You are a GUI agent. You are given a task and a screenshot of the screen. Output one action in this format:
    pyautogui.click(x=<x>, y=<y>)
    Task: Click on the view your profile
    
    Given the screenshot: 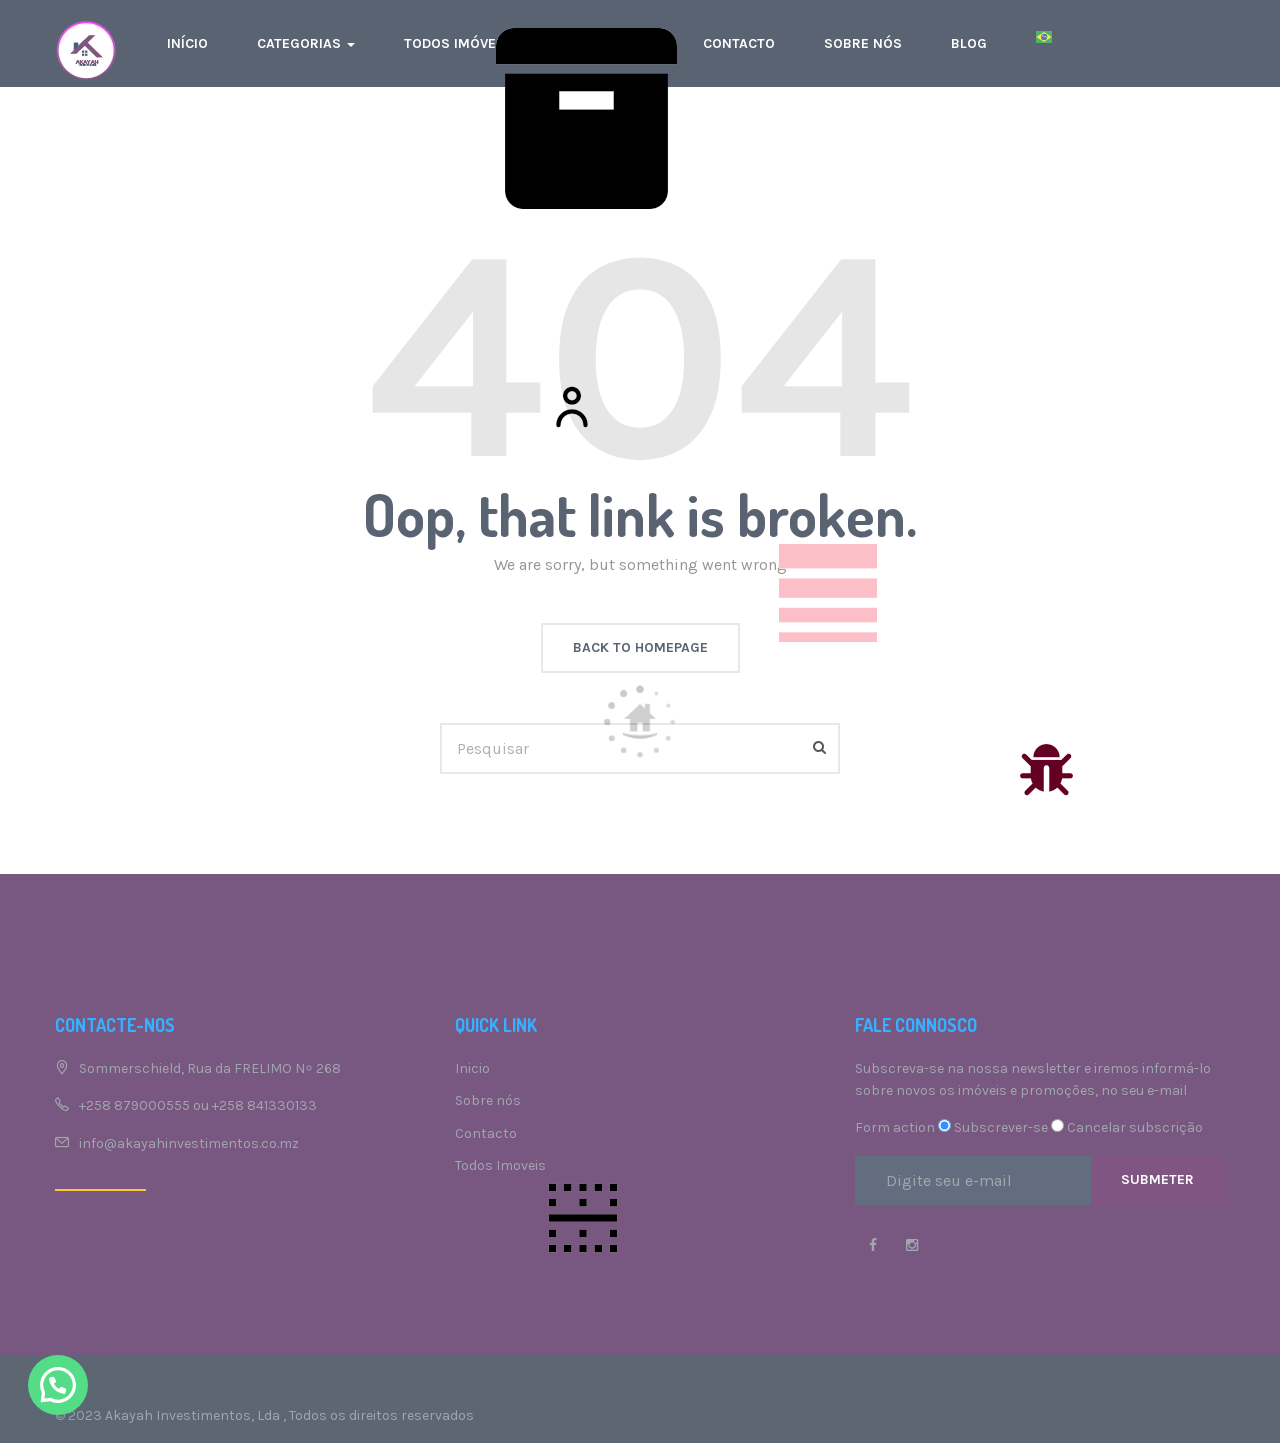 What is the action you would take?
    pyautogui.click(x=572, y=407)
    